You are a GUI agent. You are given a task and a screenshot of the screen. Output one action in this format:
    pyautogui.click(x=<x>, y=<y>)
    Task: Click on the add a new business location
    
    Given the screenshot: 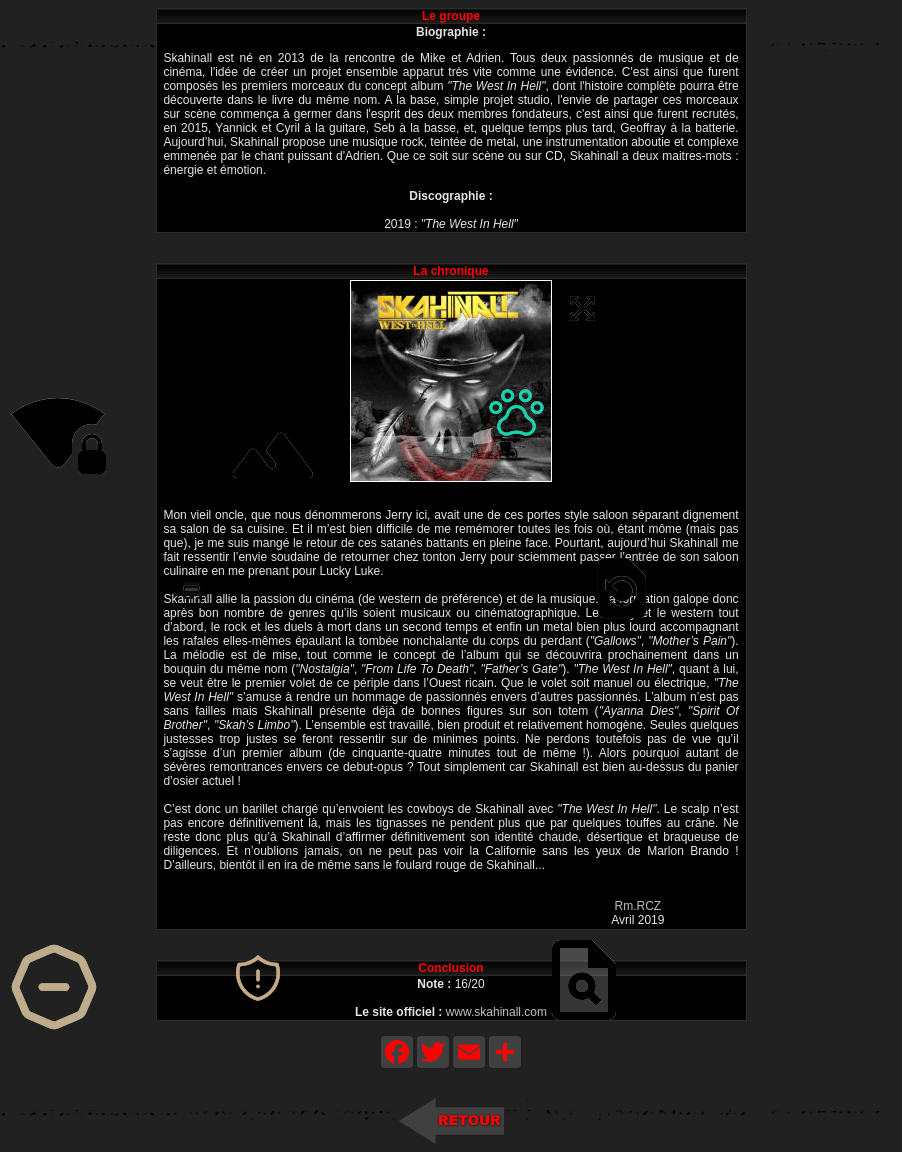 What is the action you would take?
    pyautogui.click(x=194, y=591)
    